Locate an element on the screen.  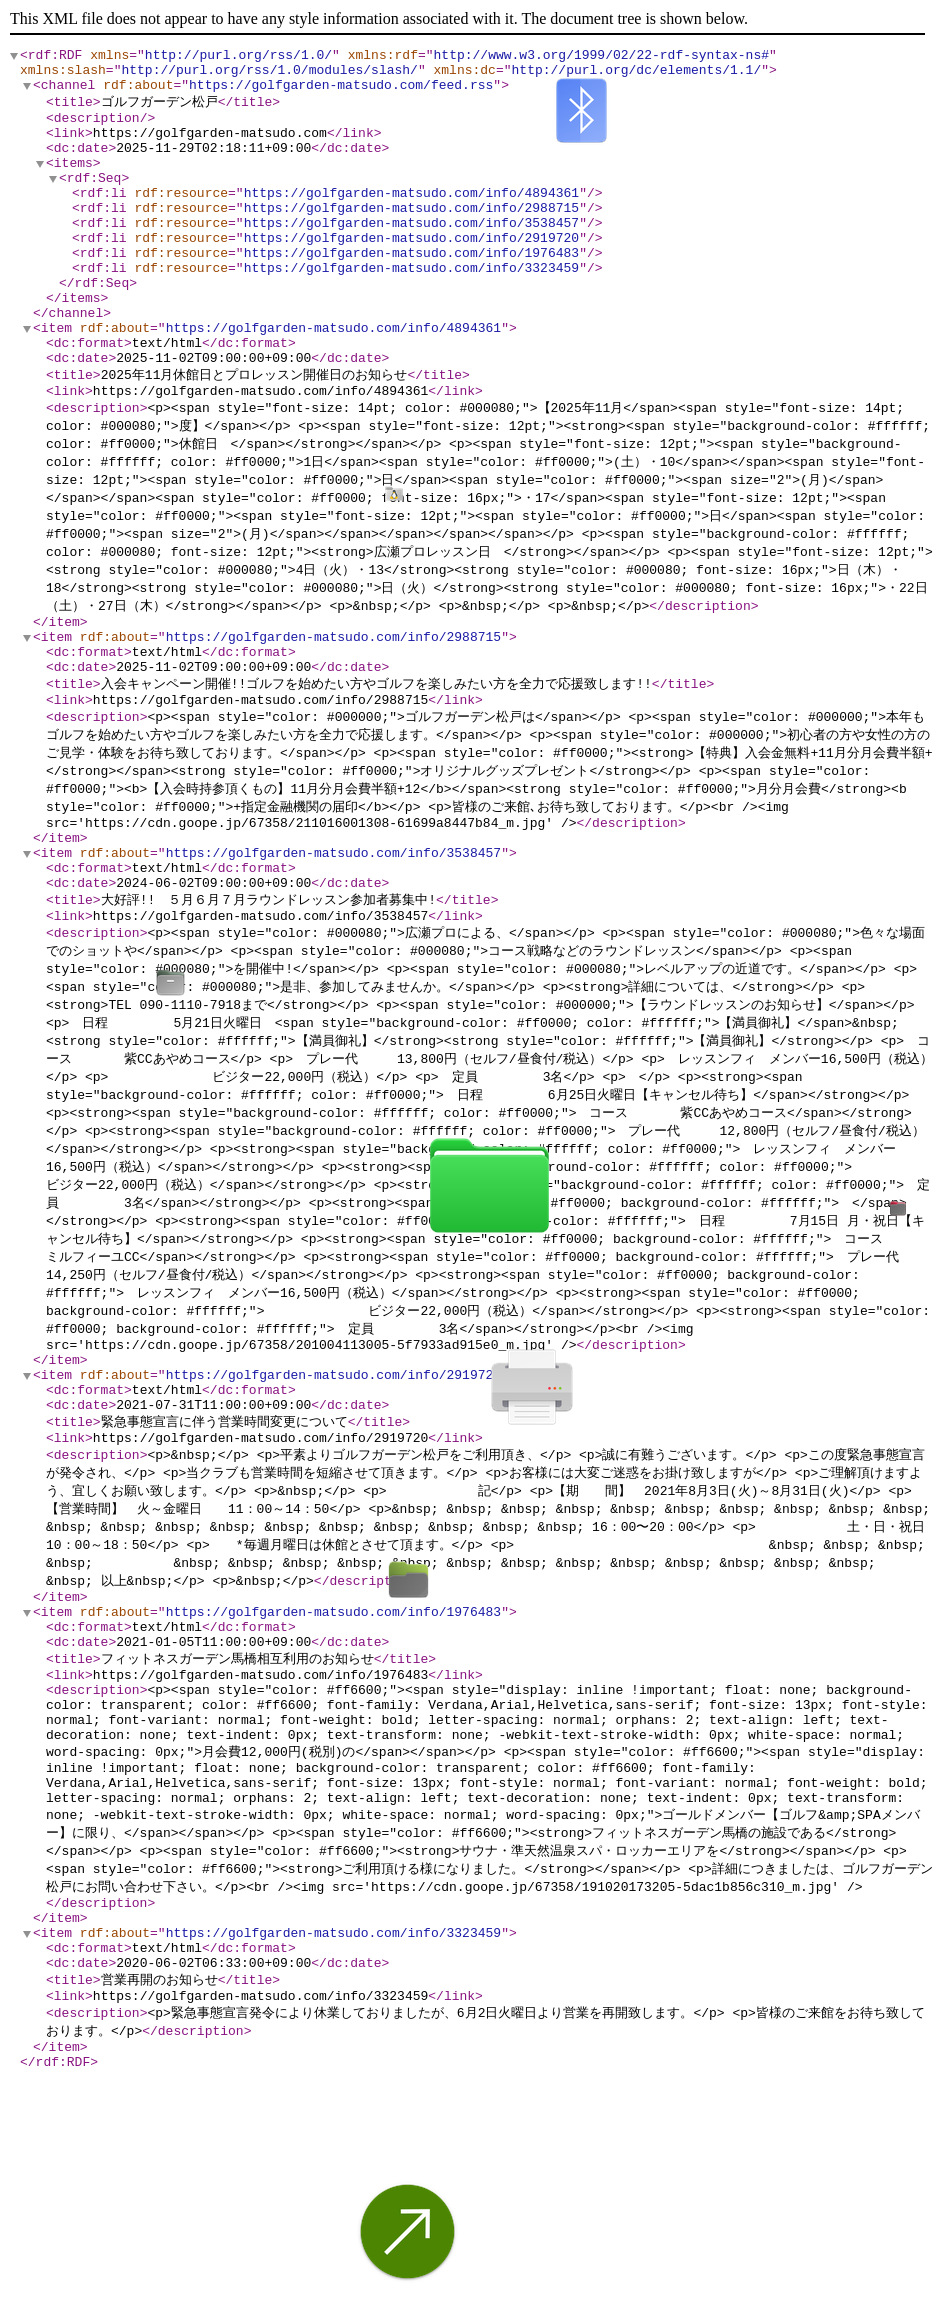
indicates a folder is ready to accept dragged items is located at coordinates (408, 1579).